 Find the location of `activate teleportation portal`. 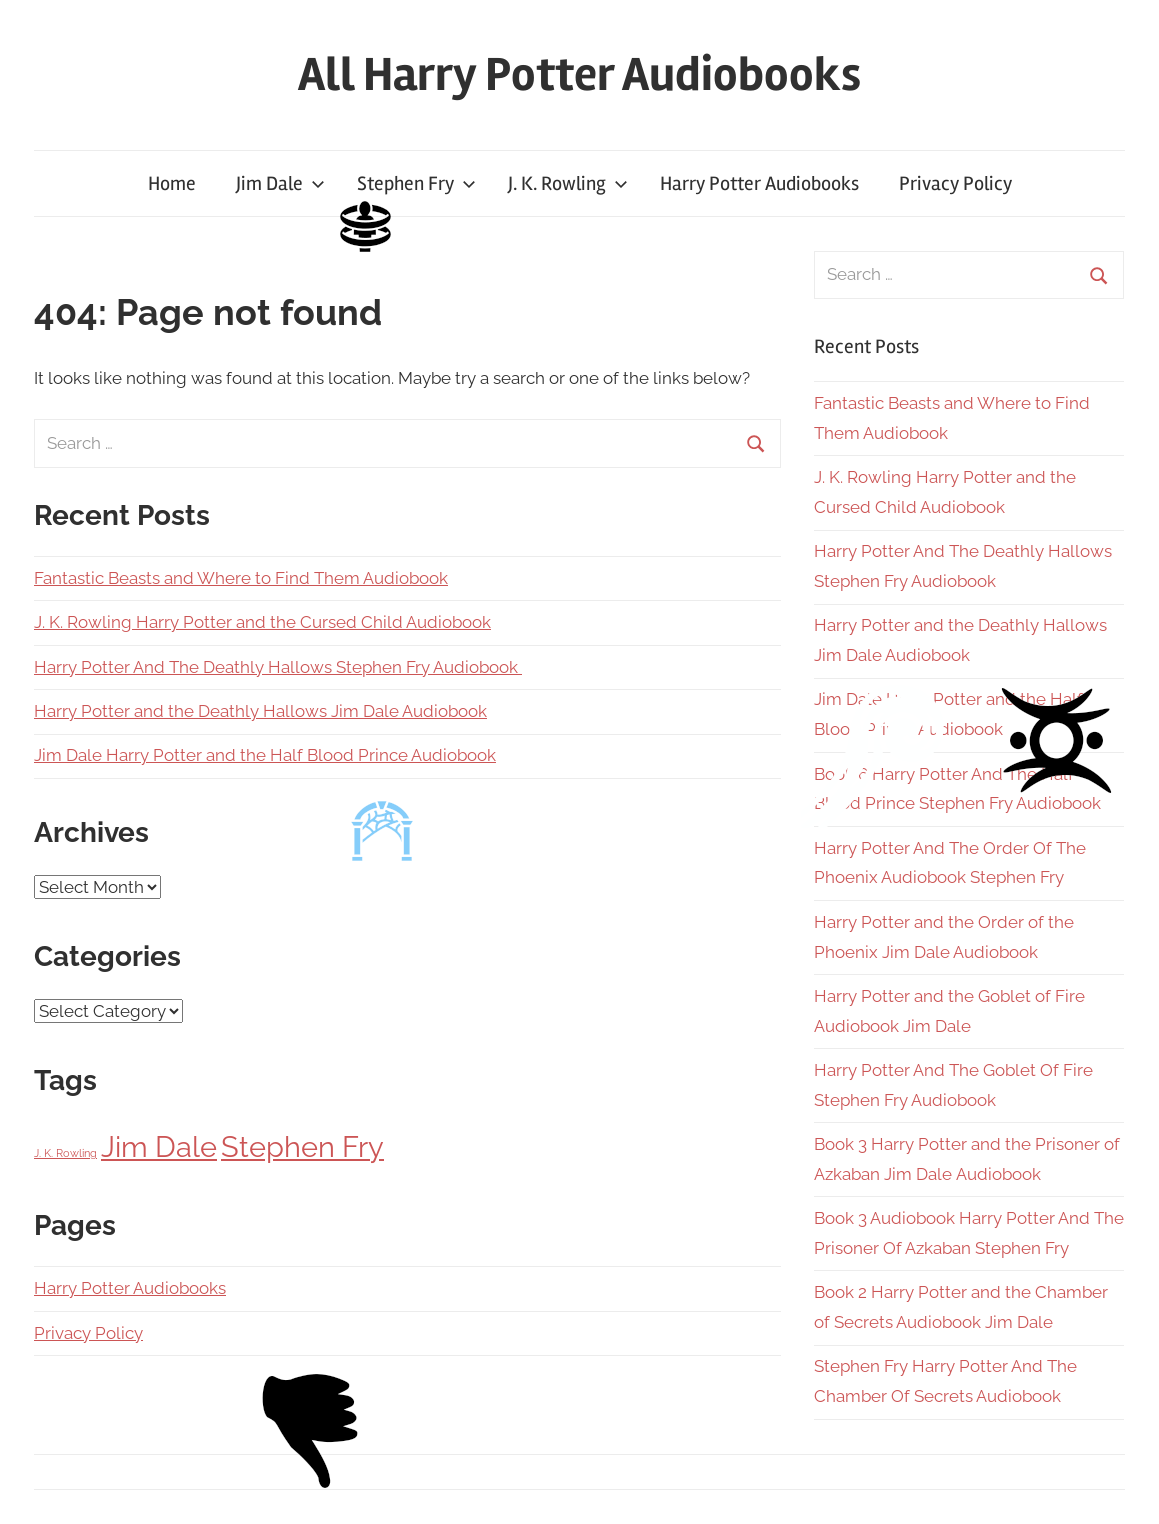

activate teleportation portal is located at coordinates (365, 226).